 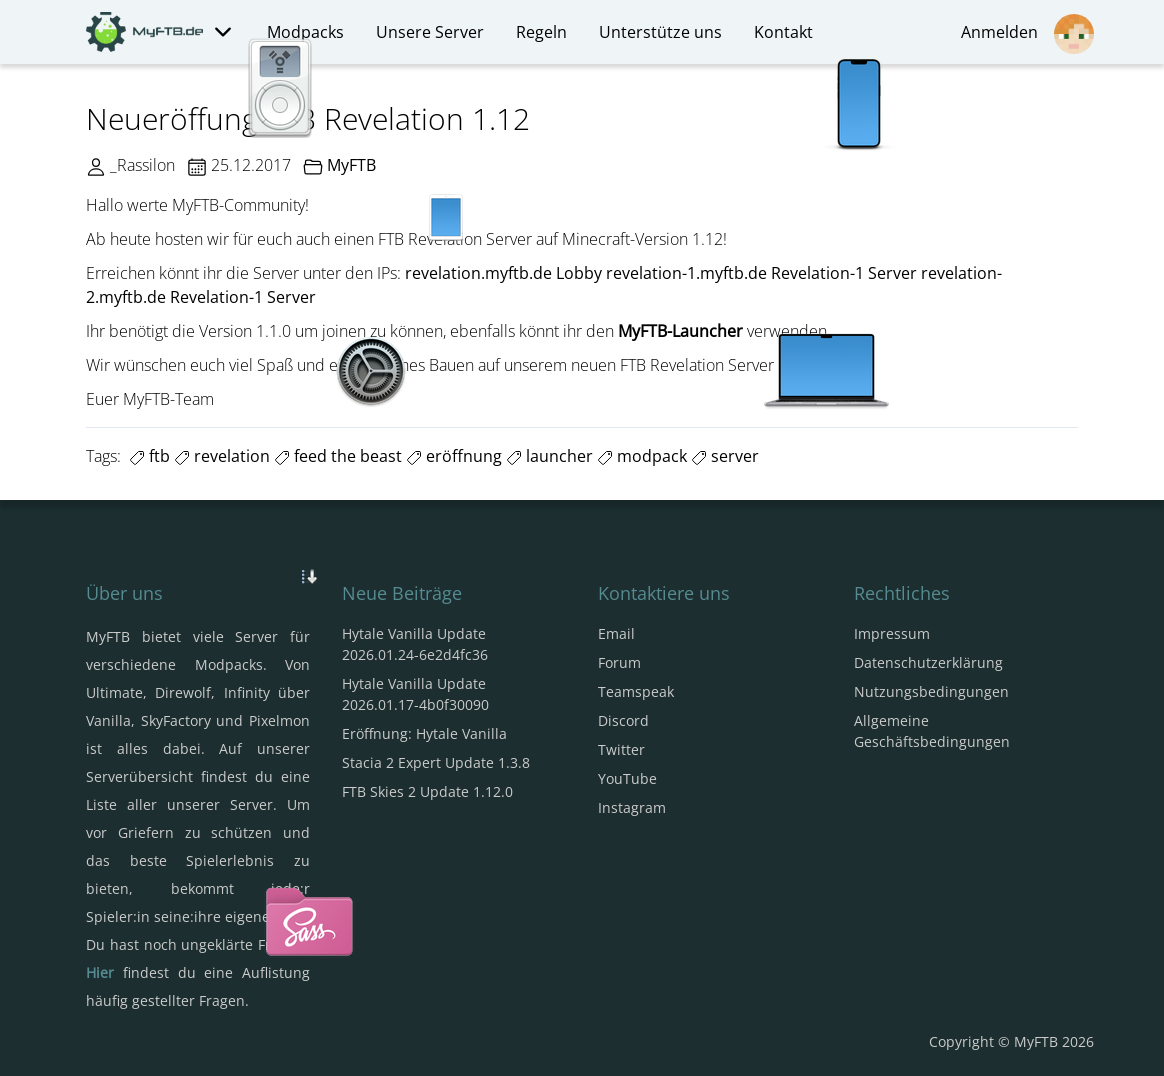 I want to click on folder containing sass stylesheet files, so click(x=309, y=924).